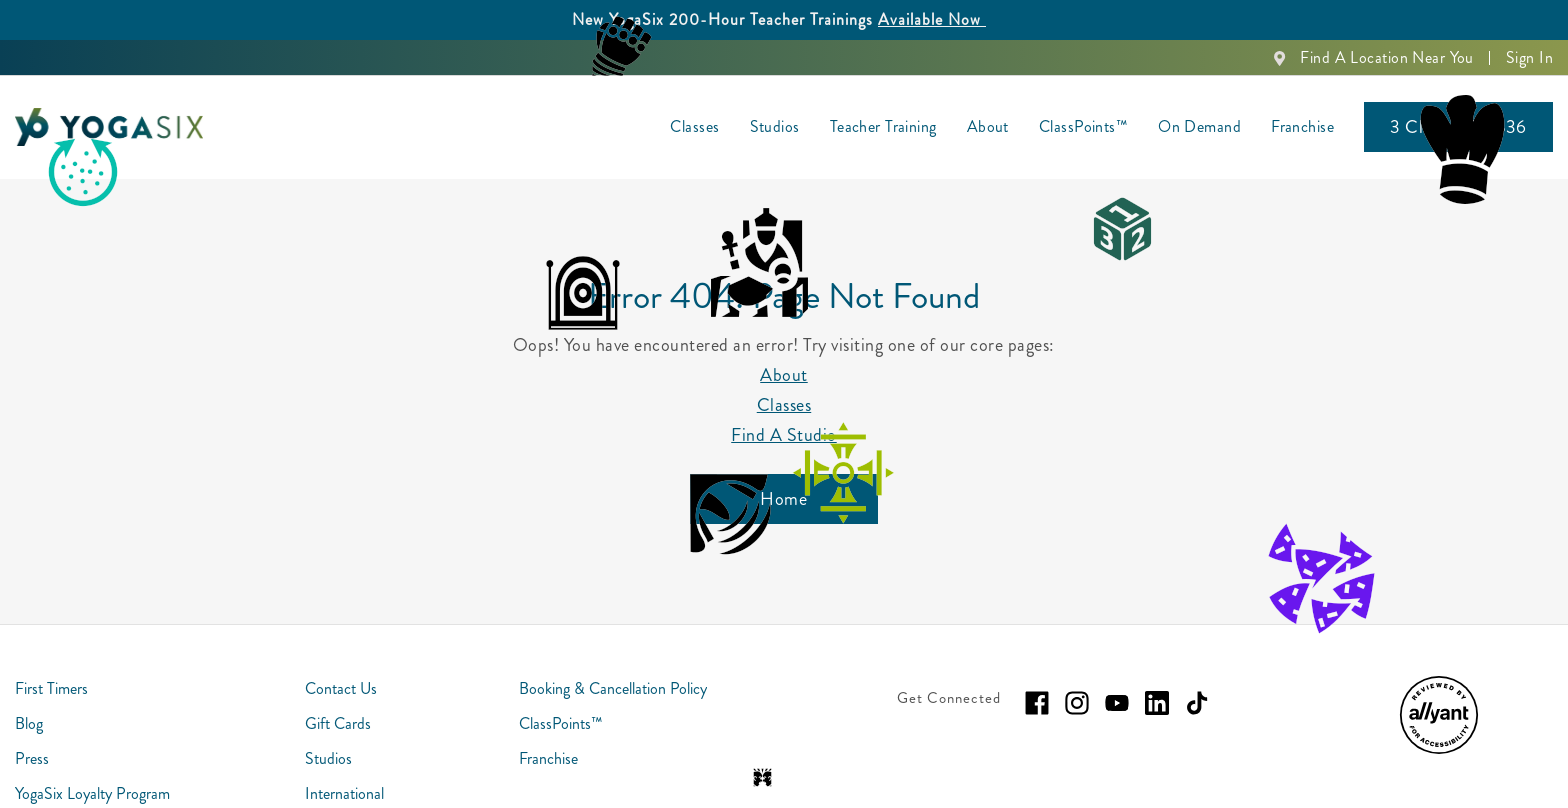 The image size is (1568, 808). I want to click on select a melee or unarmed combat skill, so click(622, 46).